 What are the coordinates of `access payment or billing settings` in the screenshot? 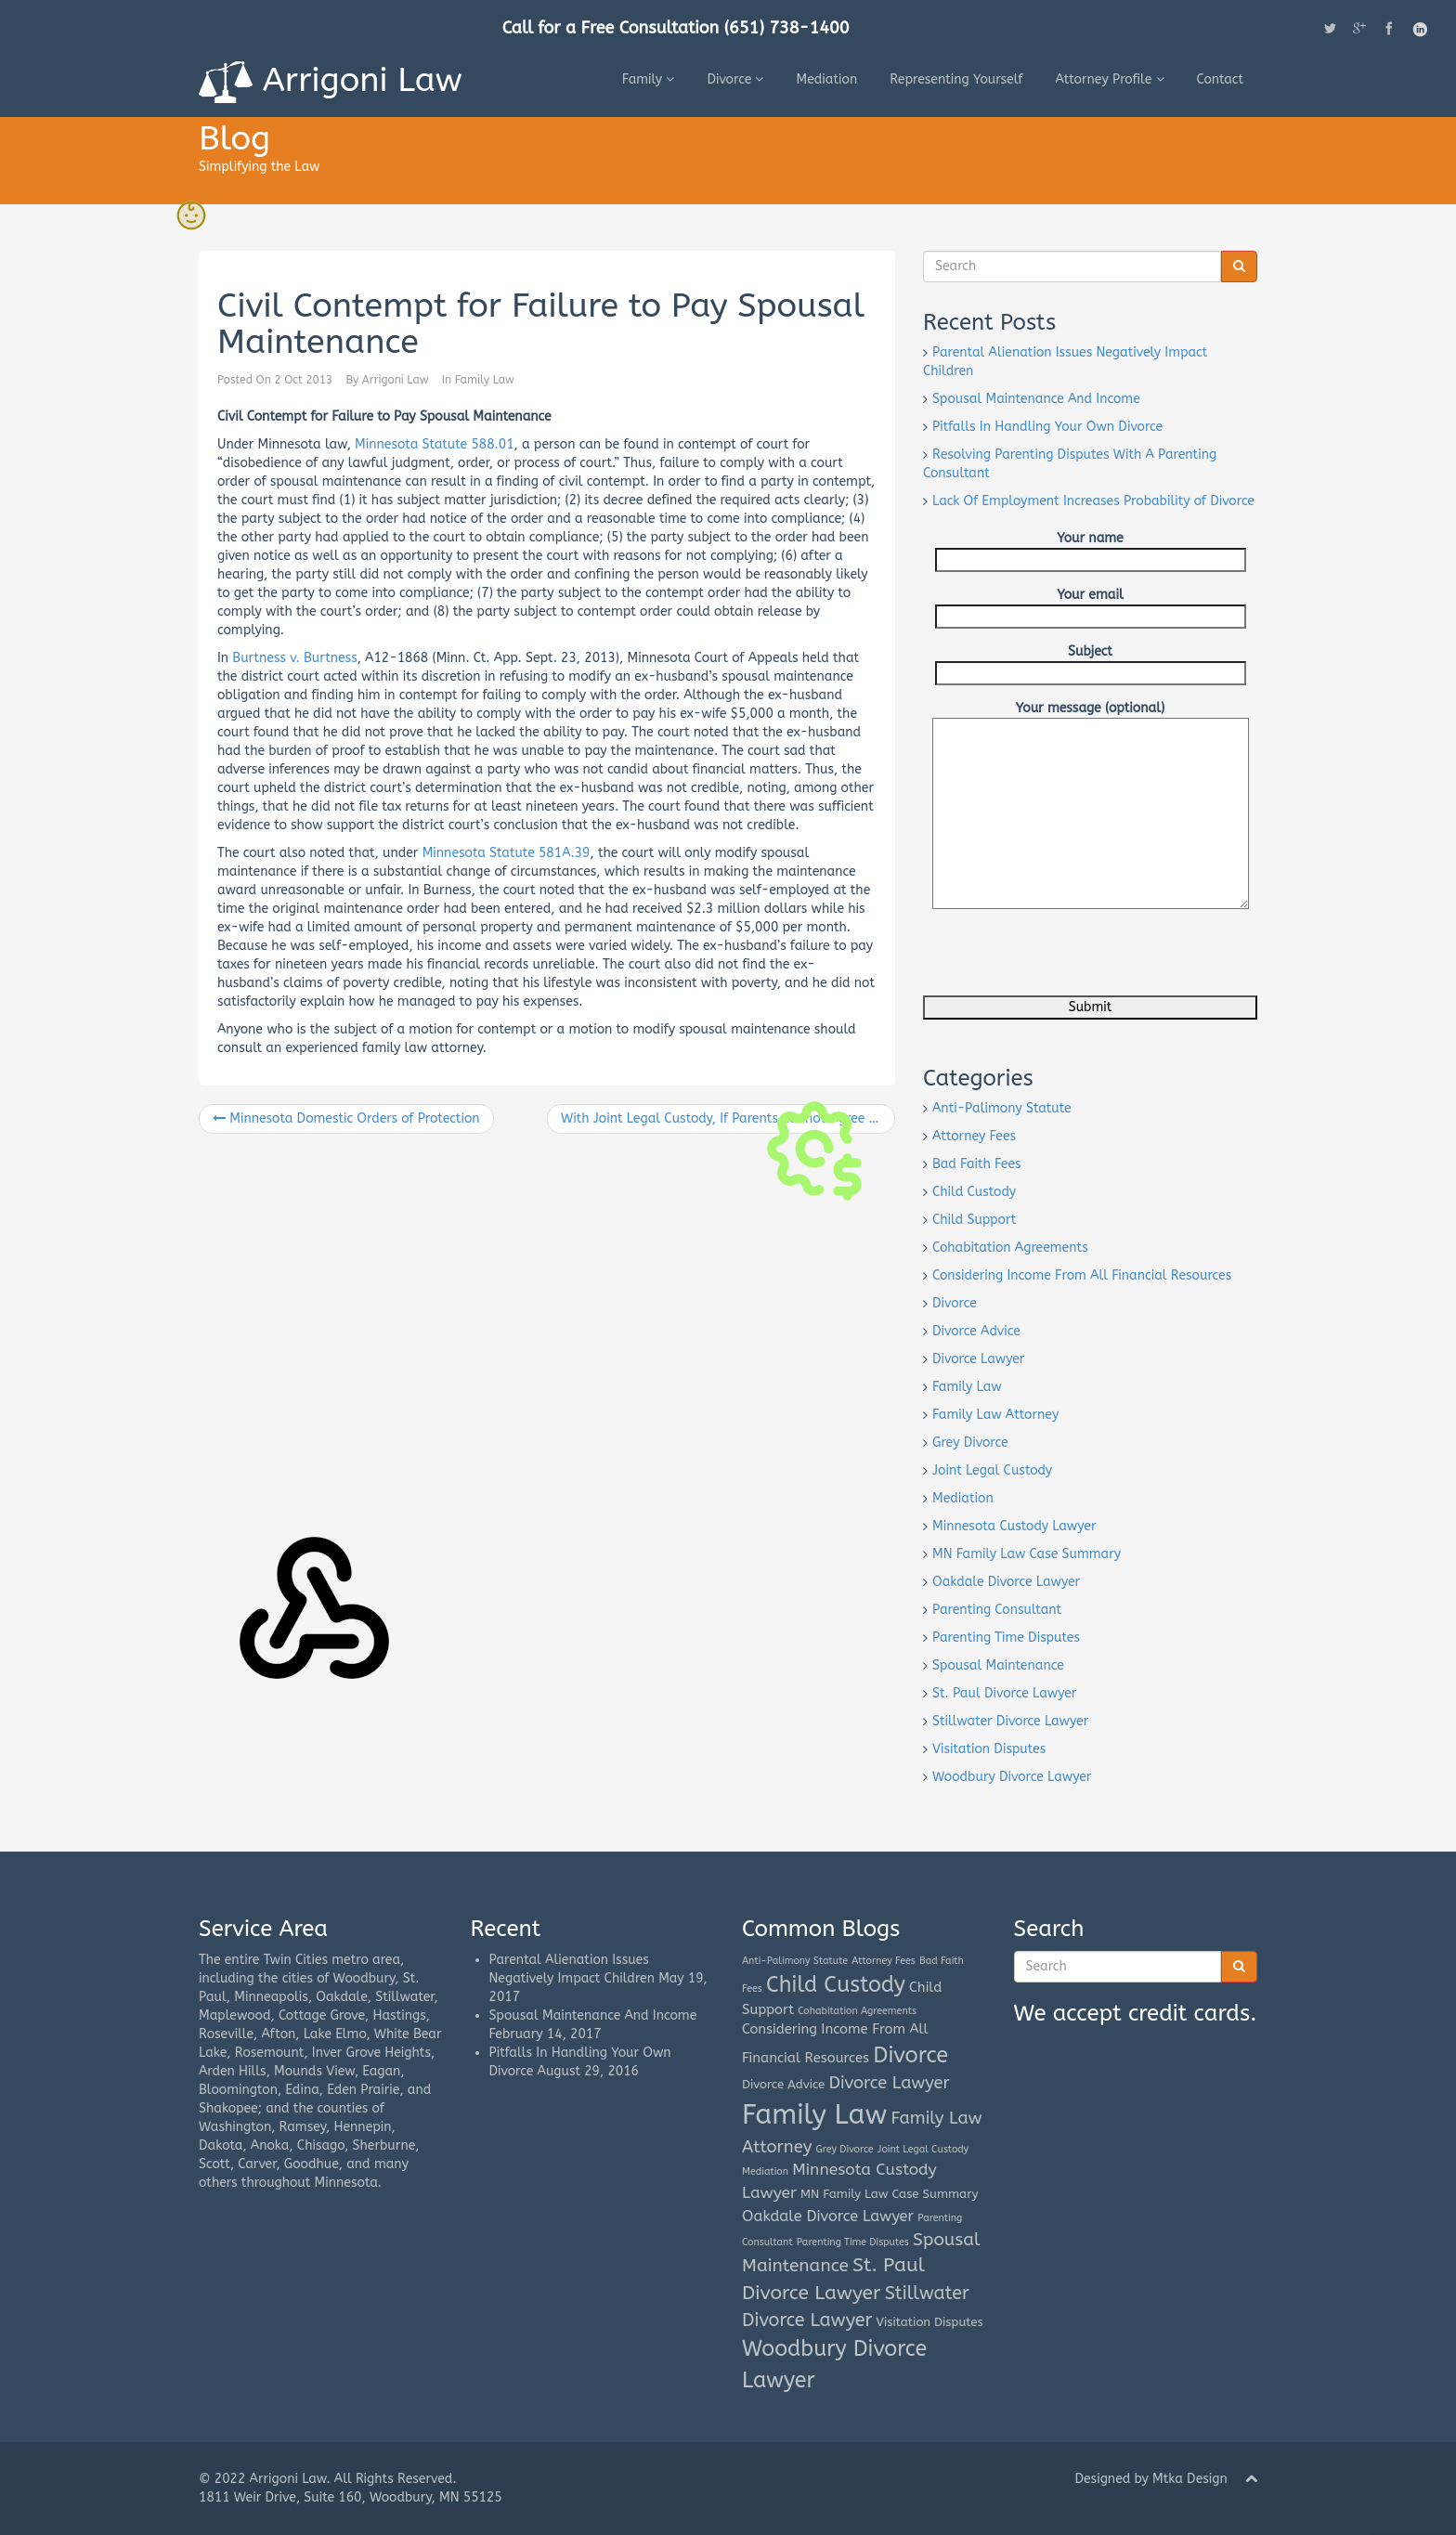 It's located at (814, 1149).